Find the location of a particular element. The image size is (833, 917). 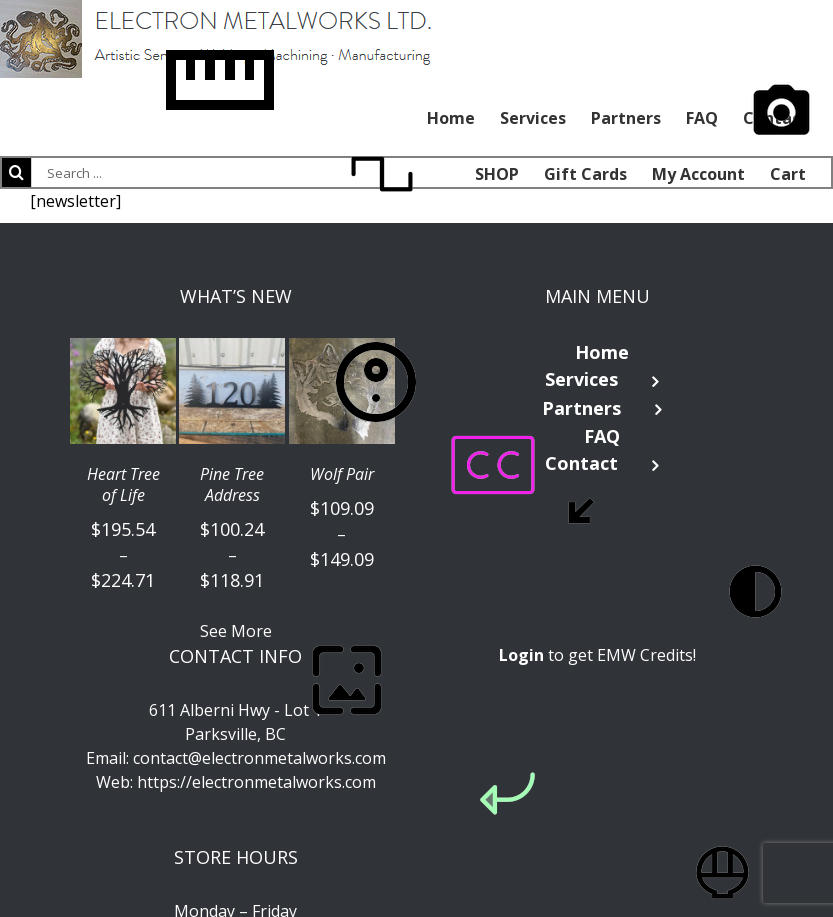

access vacuum or cleaning device controls is located at coordinates (376, 382).